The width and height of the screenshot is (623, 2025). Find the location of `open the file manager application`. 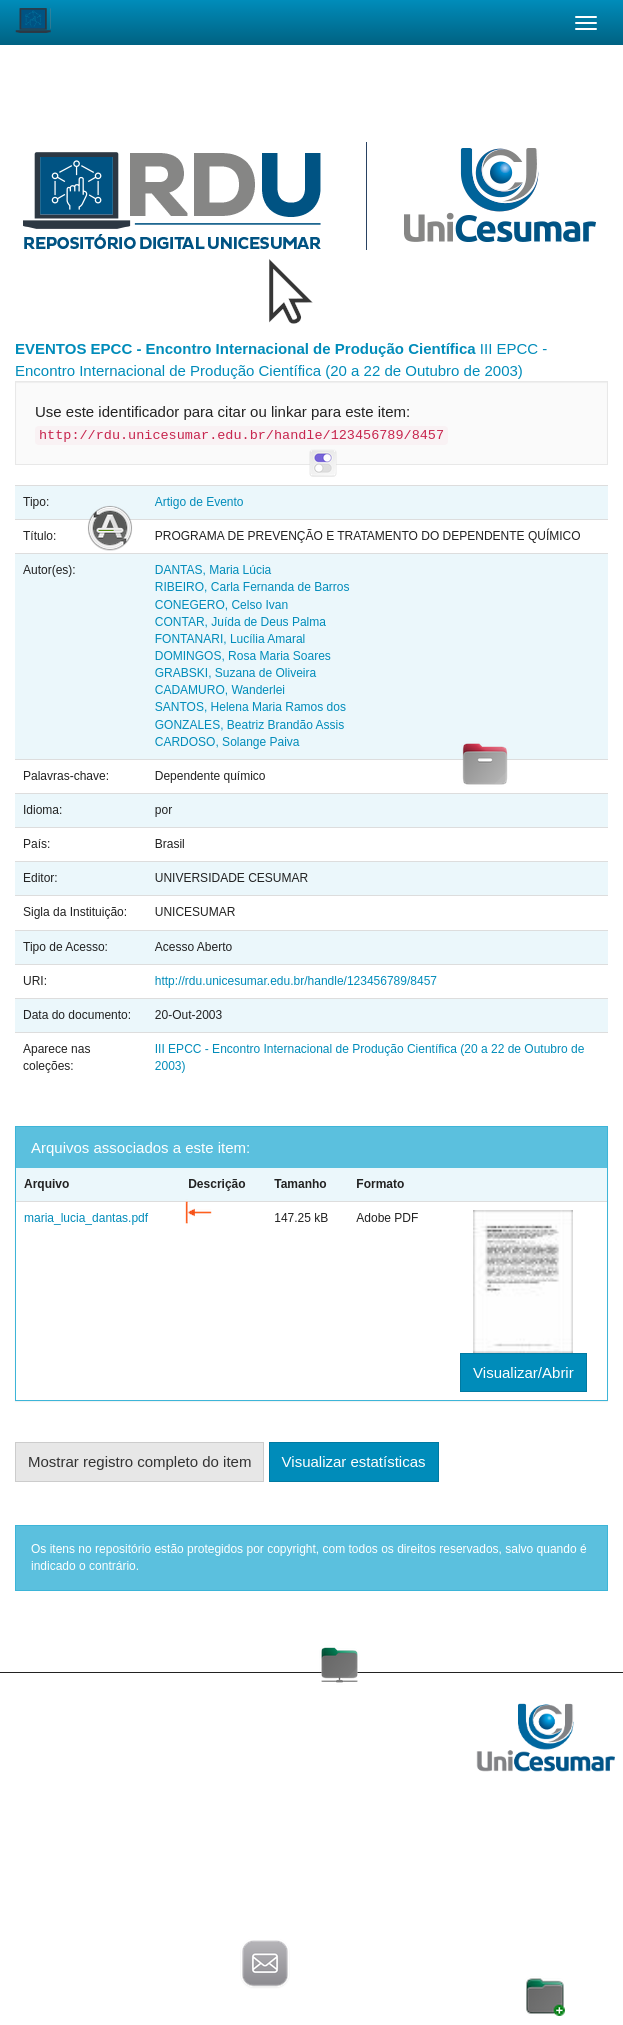

open the file manager application is located at coordinates (485, 764).